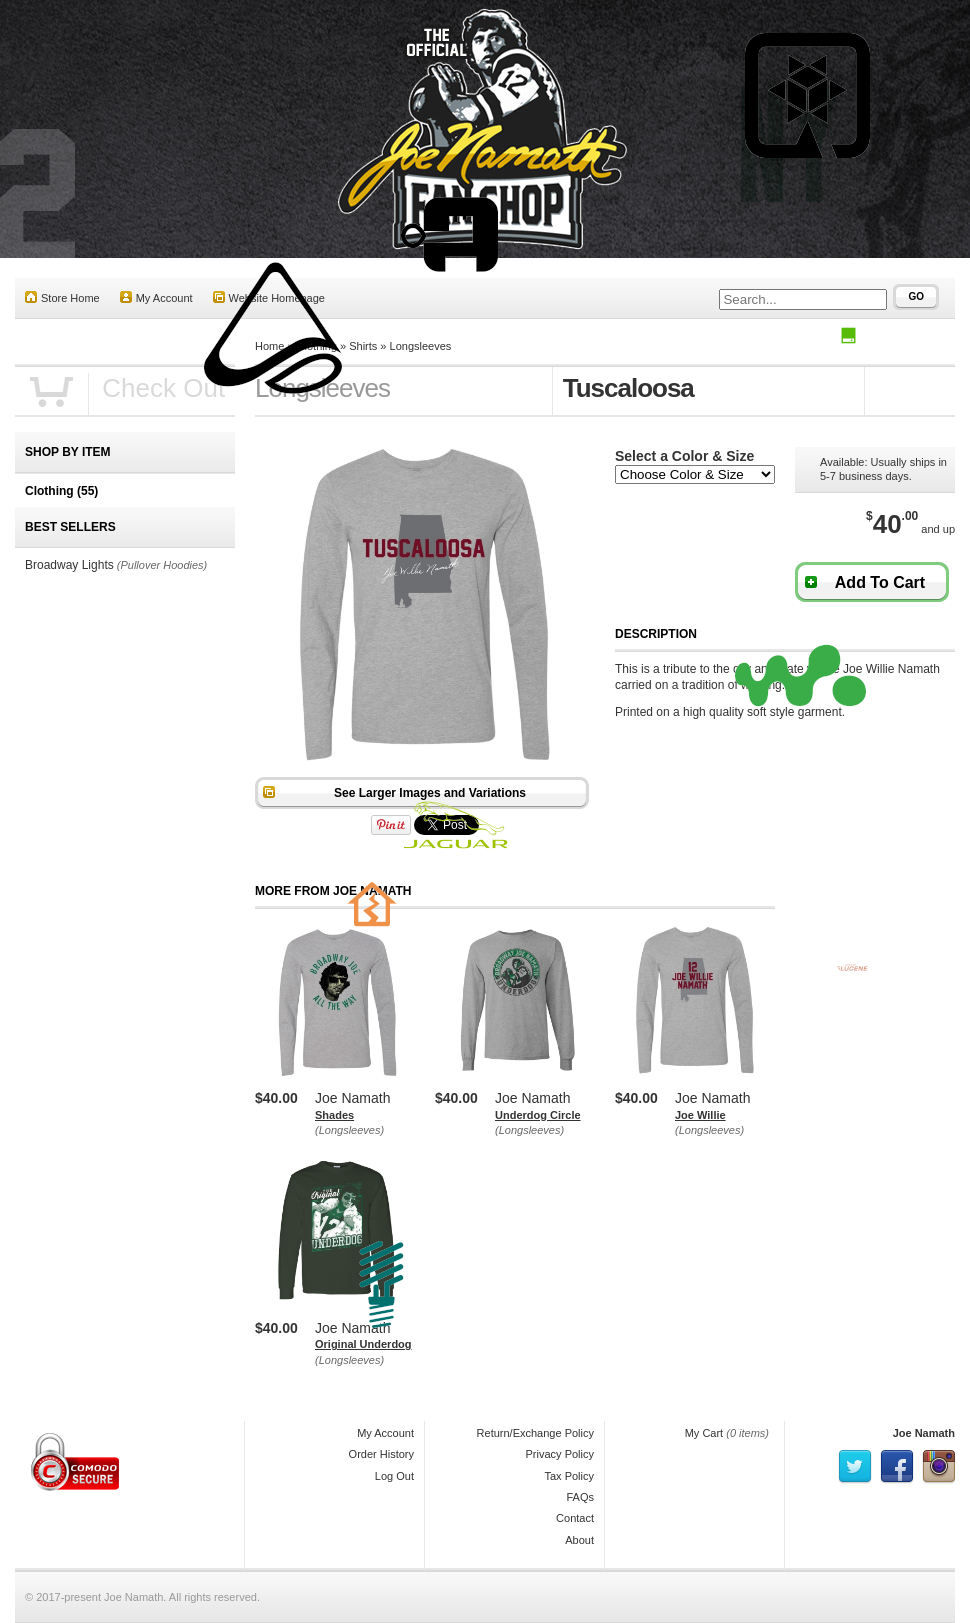 Image resolution: width=970 pixels, height=1623 pixels. I want to click on access storage or hard drive settings, so click(848, 335).